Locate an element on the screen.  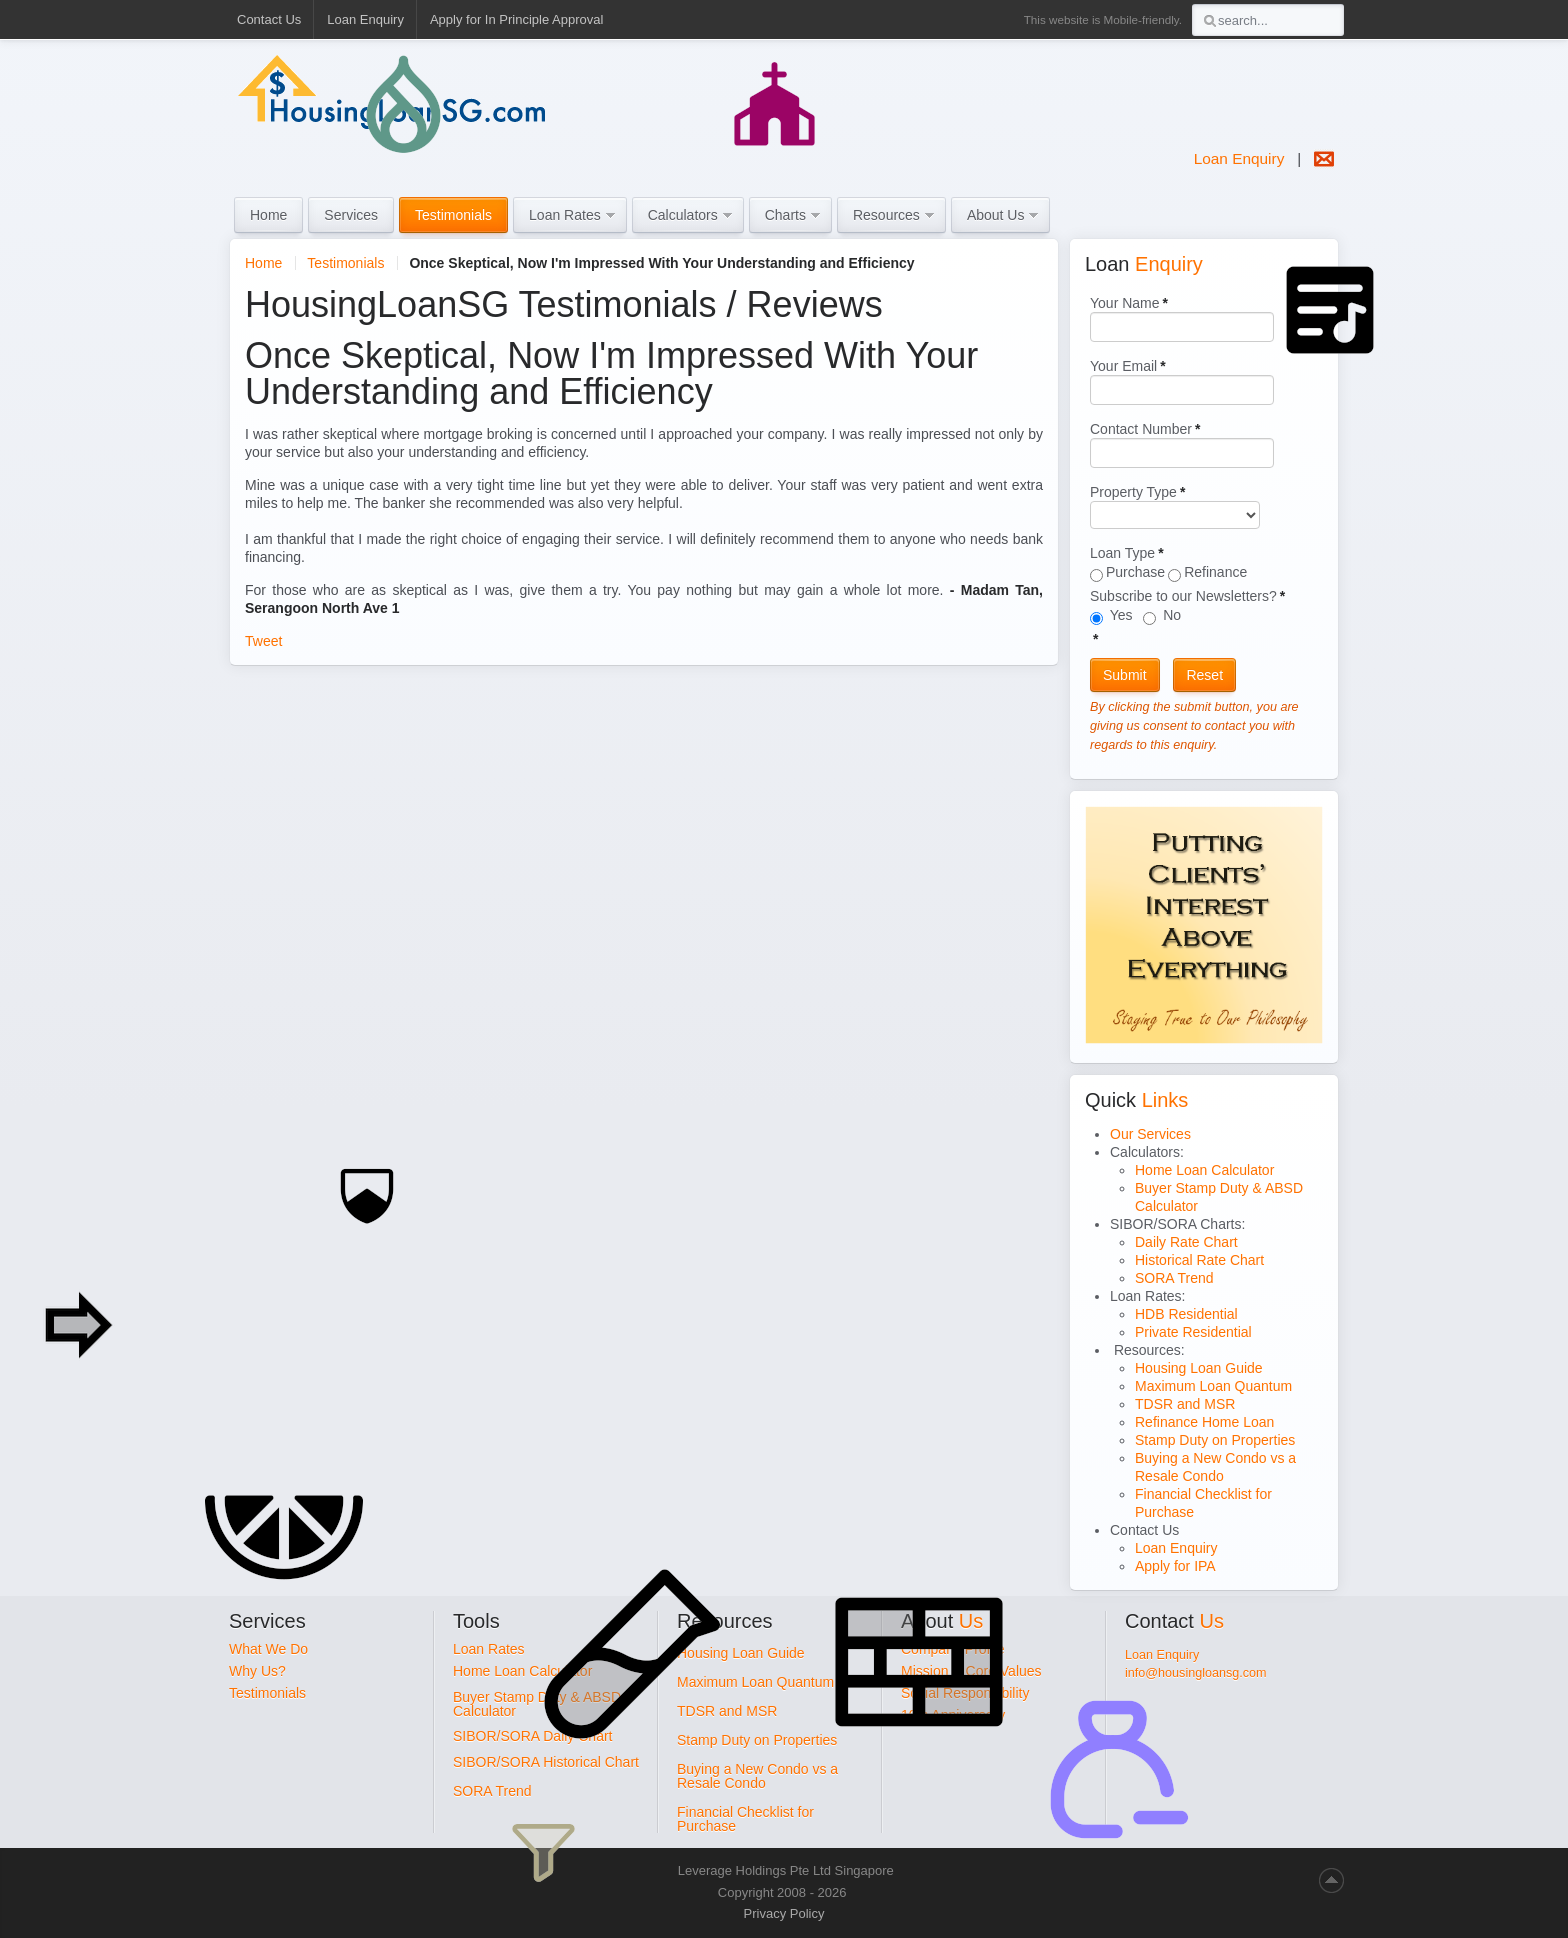
view nearby churches or places of worship is located at coordinates (774, 108).